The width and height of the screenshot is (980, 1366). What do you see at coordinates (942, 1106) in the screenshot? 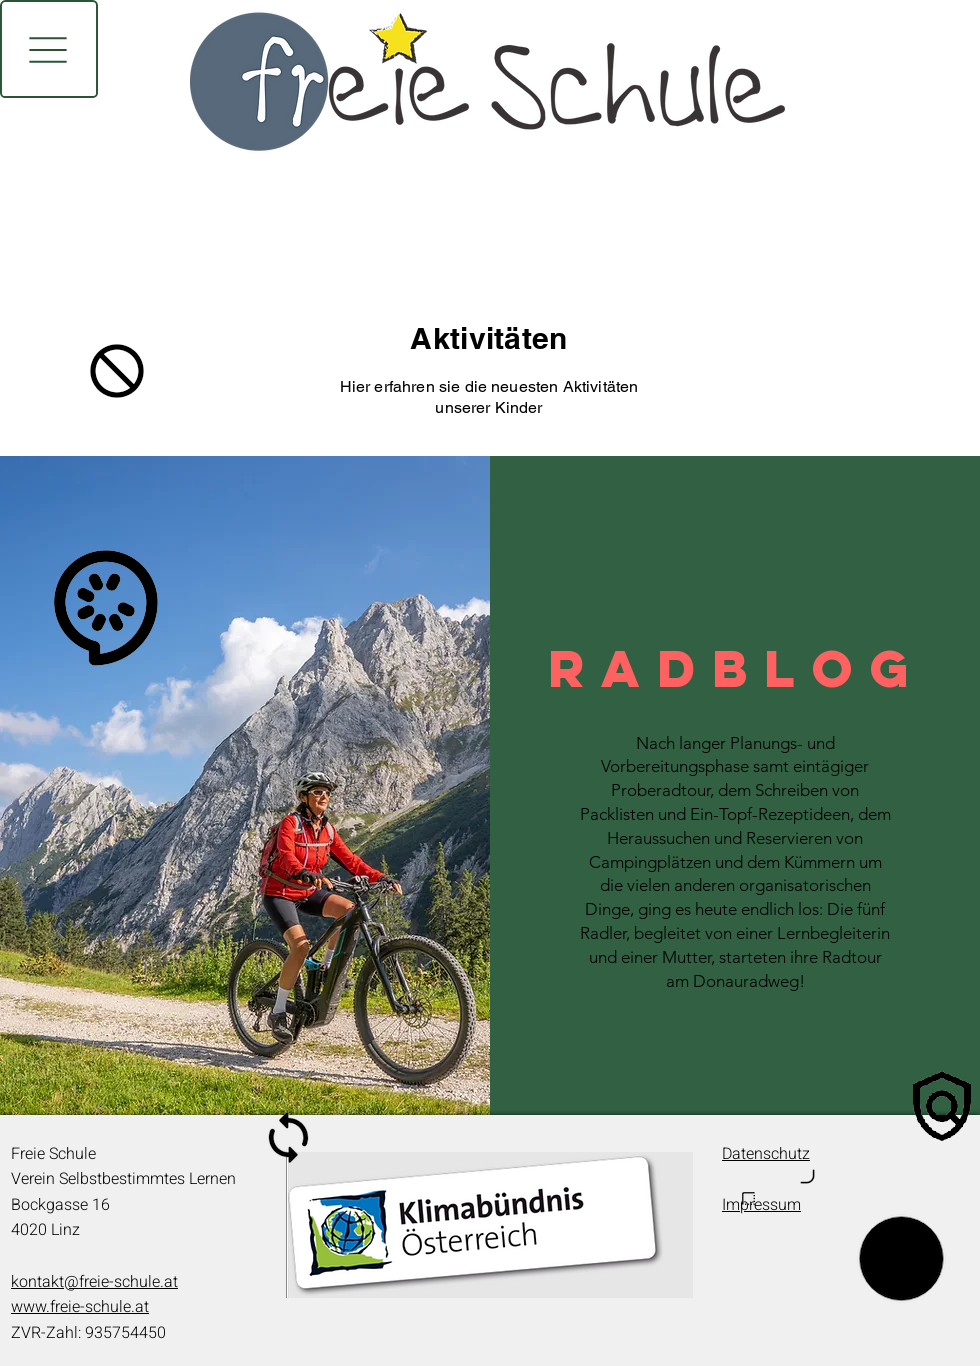
I see `view privacy policy or terms` at bounding box center [942, 1106].